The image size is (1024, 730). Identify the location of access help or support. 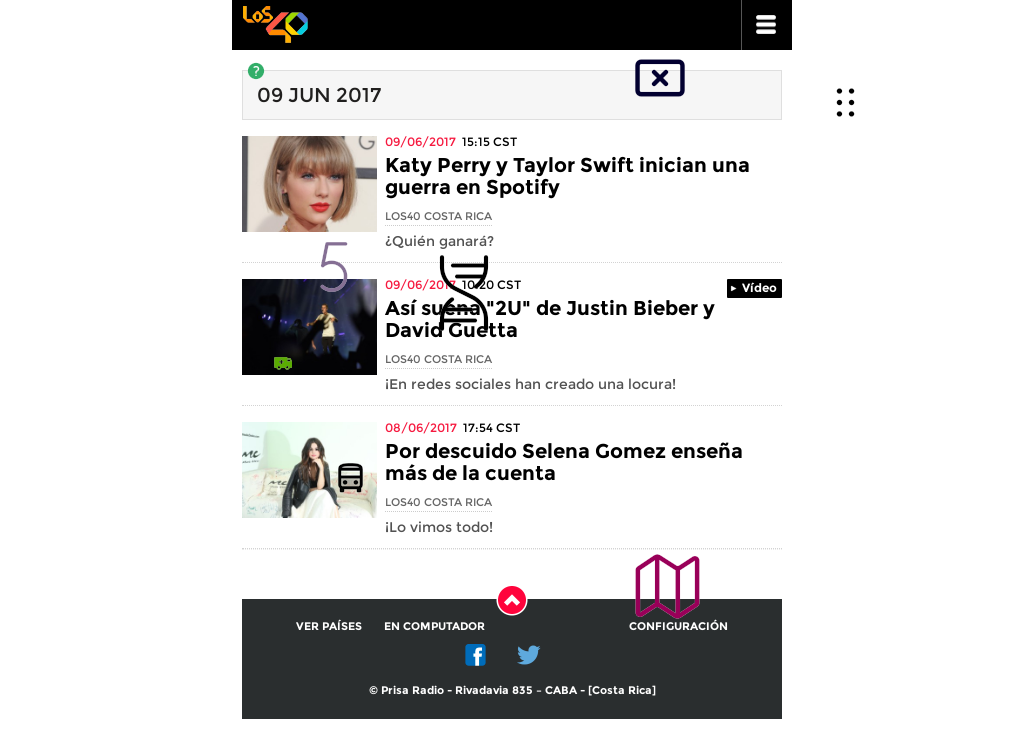
(256, 71).